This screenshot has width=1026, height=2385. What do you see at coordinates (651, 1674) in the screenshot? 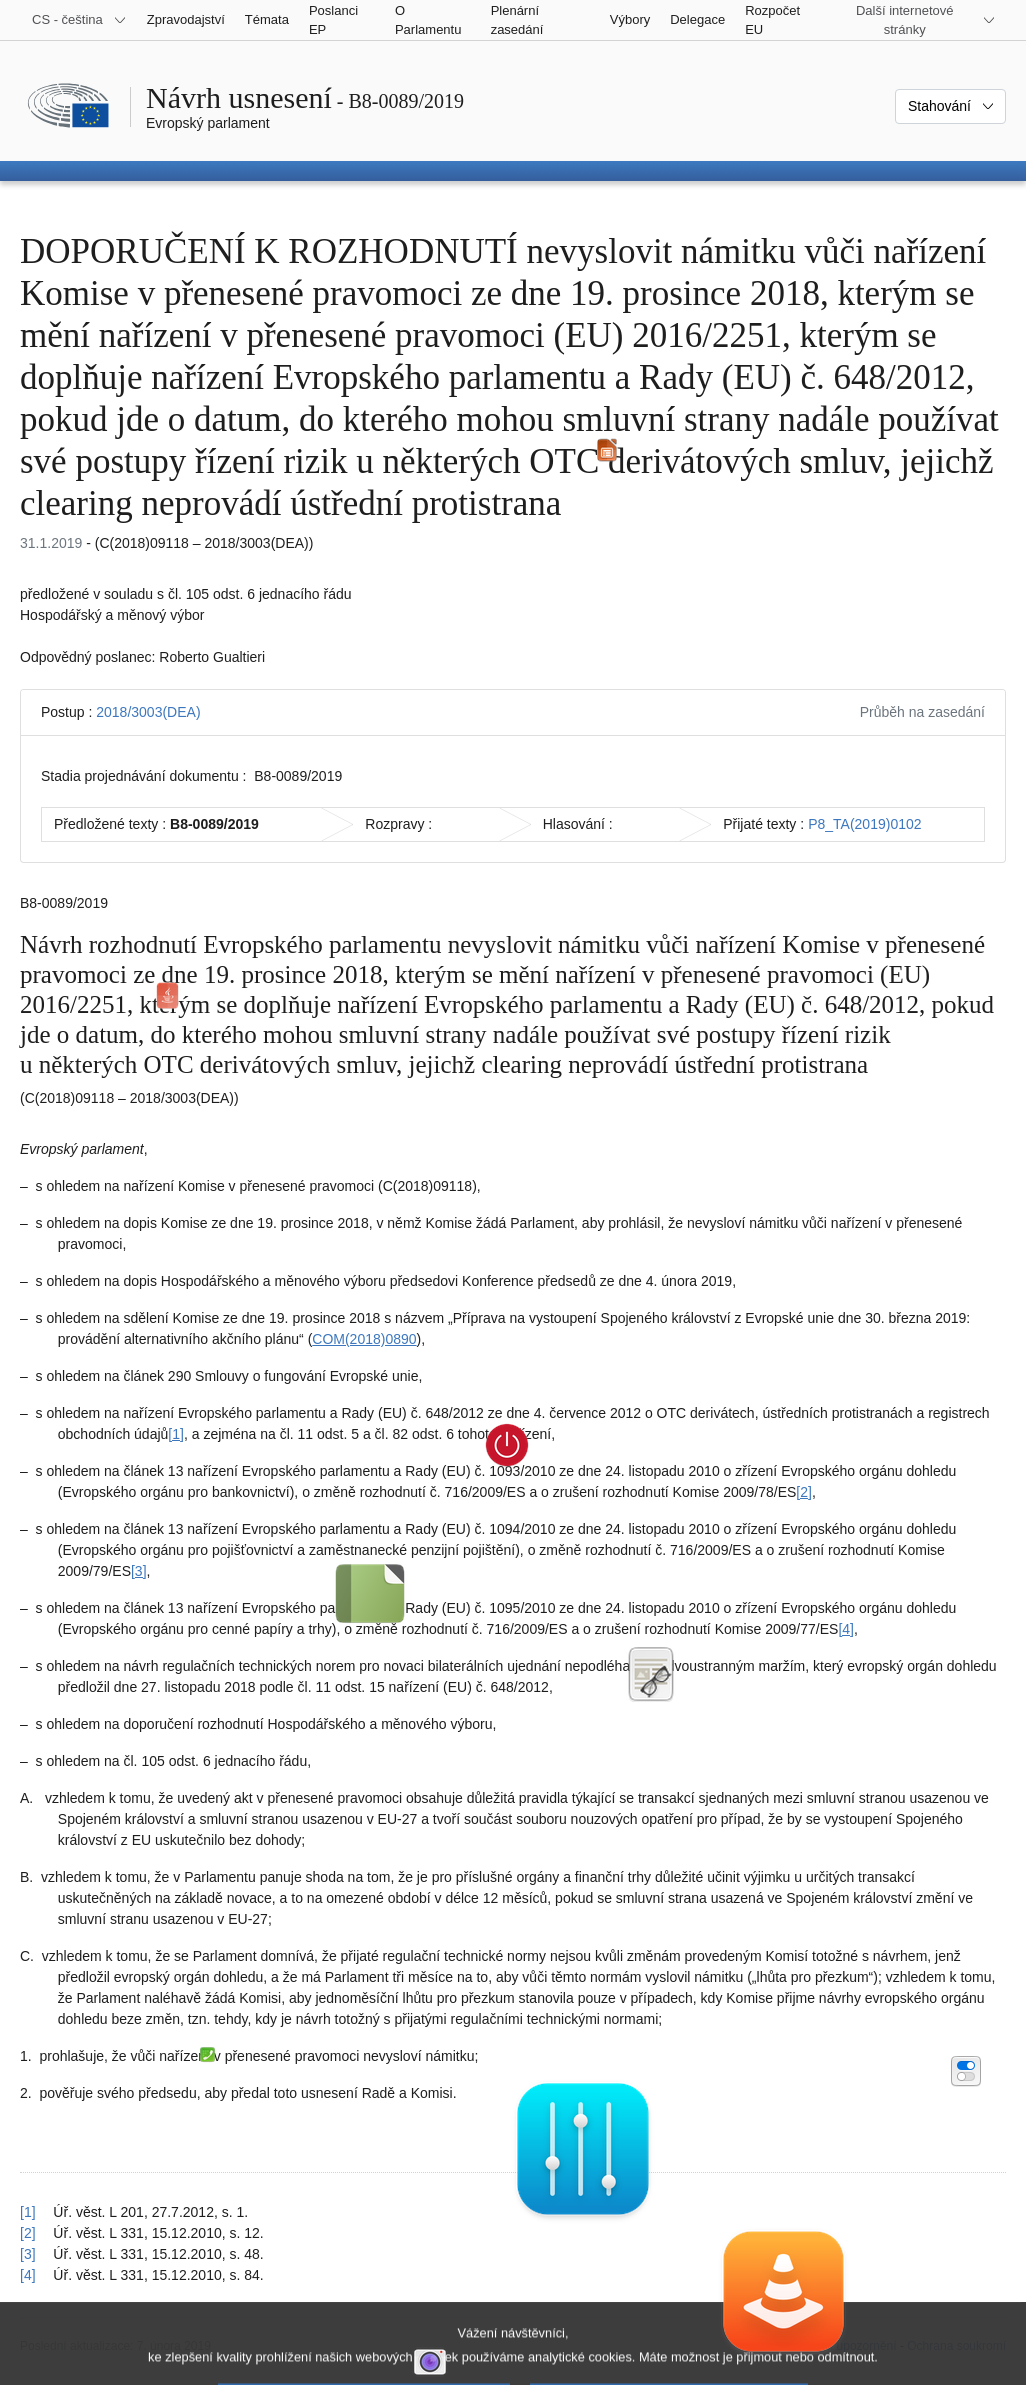
I see `open office productivity applications` at bounding box center [651, 1674].